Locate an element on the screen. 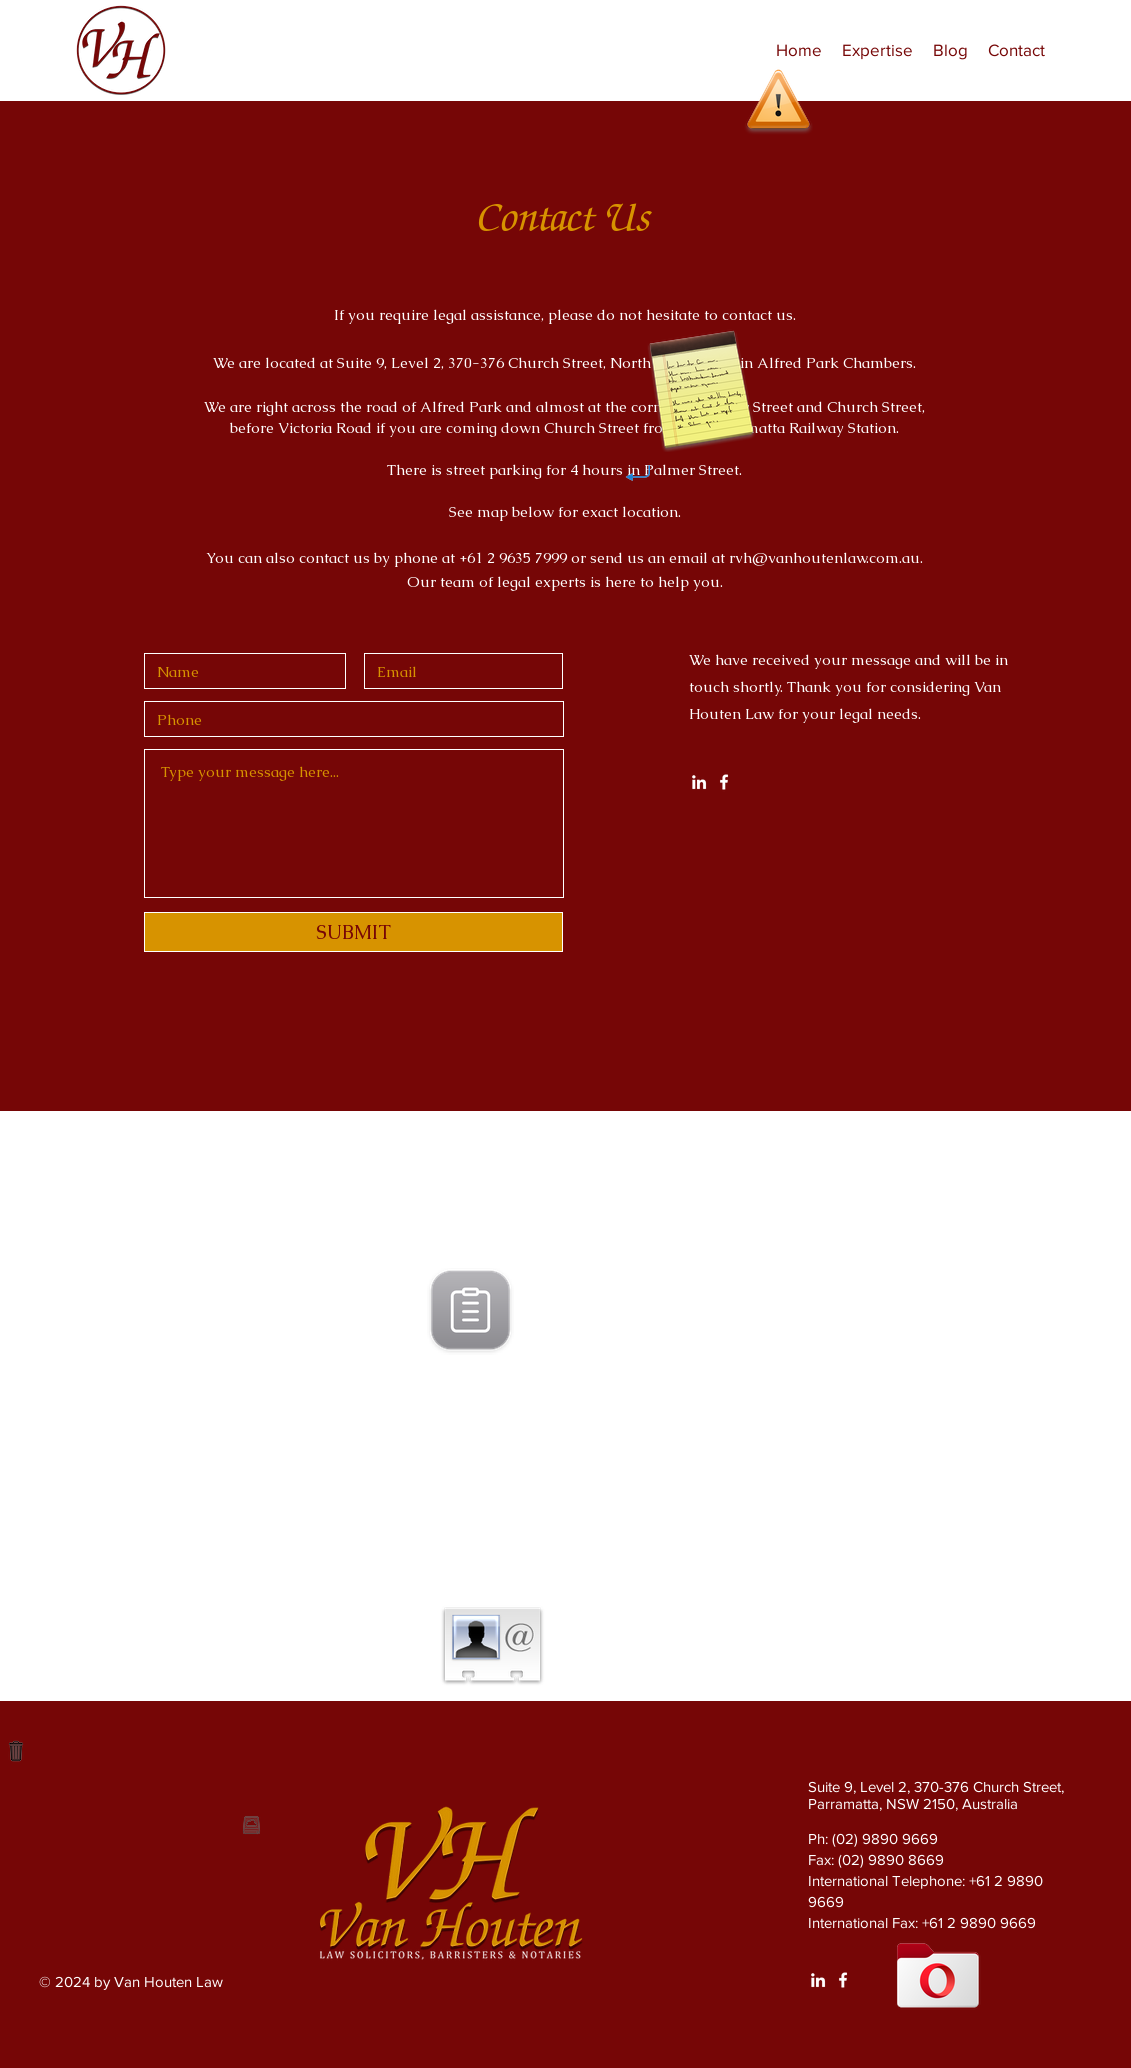 The image size is (1131, 2068). open folder containing Opera browser files is located at coordinates (937, 1977).